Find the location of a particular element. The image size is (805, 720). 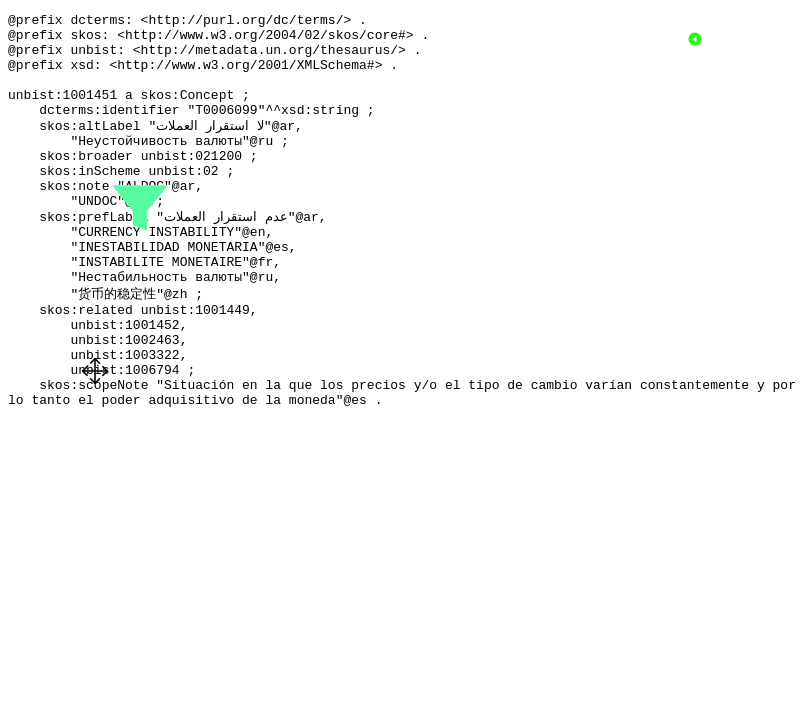

move or reposition an element is located at coordinates (95, 371).